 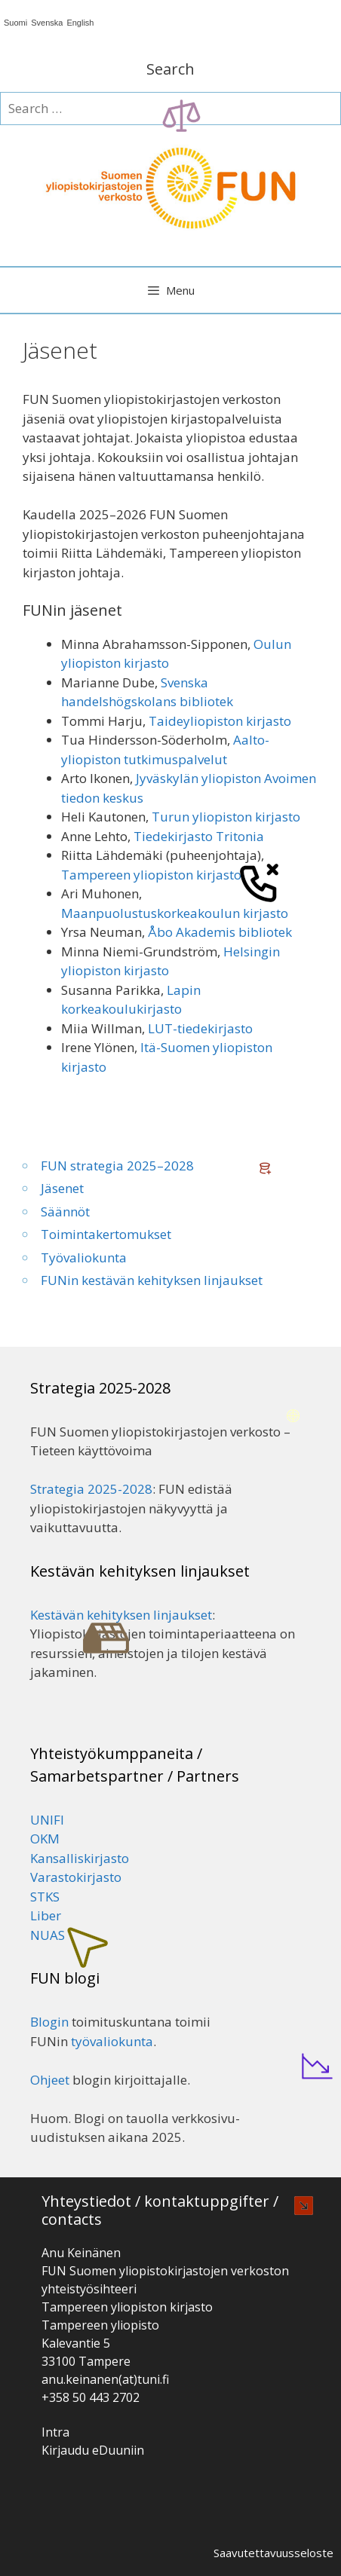 What do you see at coordinates (259, 883) in the screenshot?
I see `end the current phone call` at bounding box center [259, 883].